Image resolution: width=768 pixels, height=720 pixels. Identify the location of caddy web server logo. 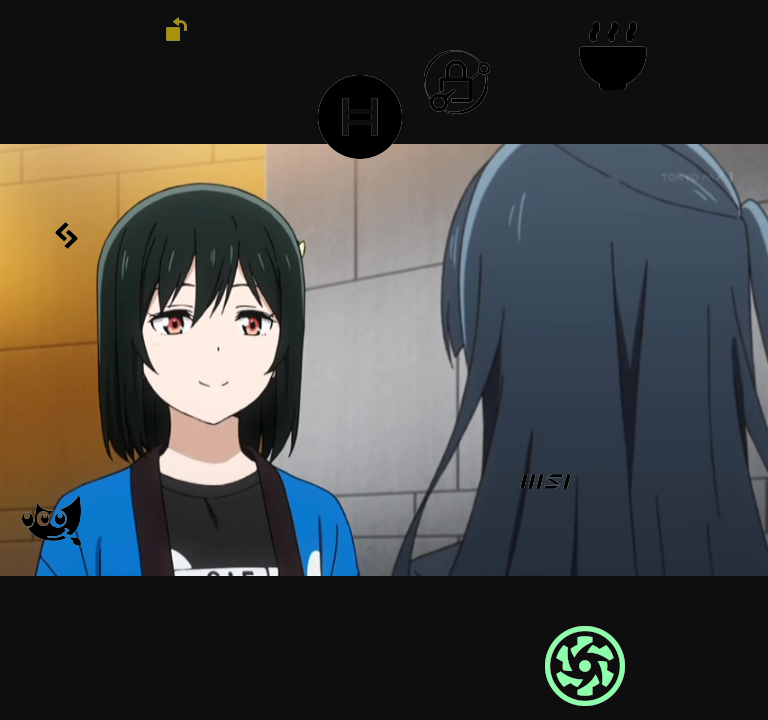
(457, 82).